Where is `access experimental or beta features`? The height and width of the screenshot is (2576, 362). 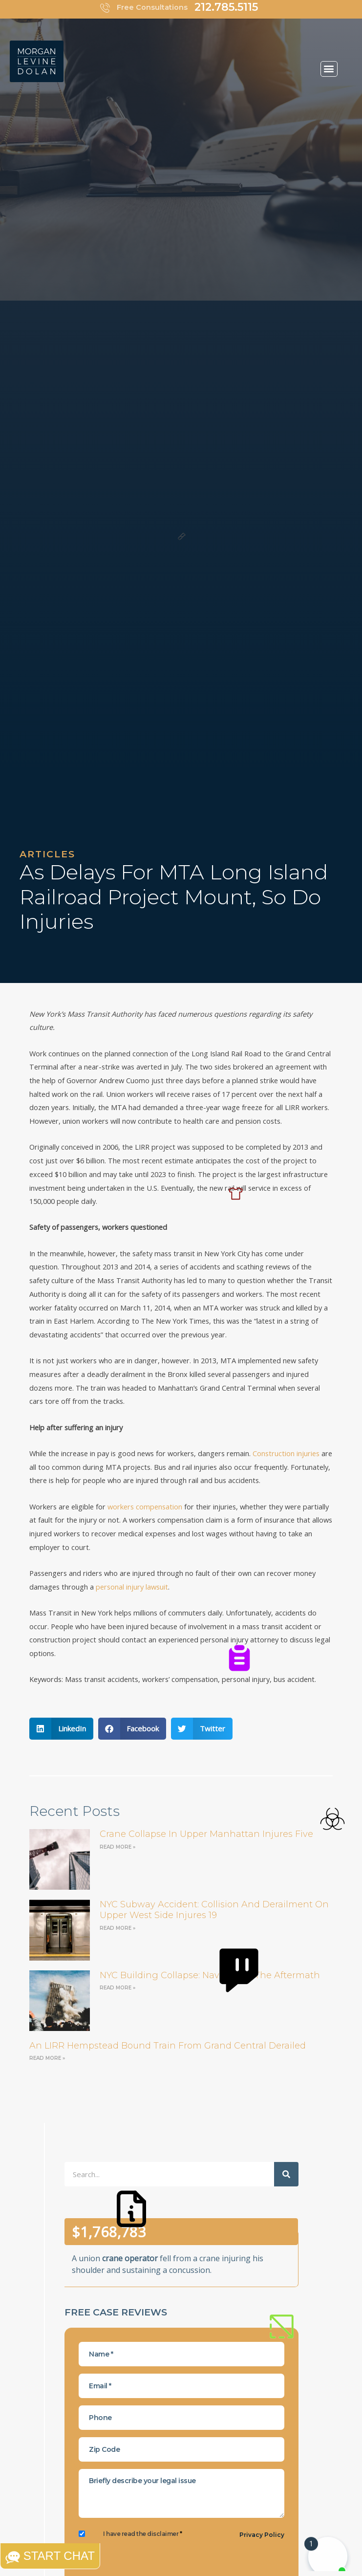
access experimental or beta features is located at coordinates (182, 536).